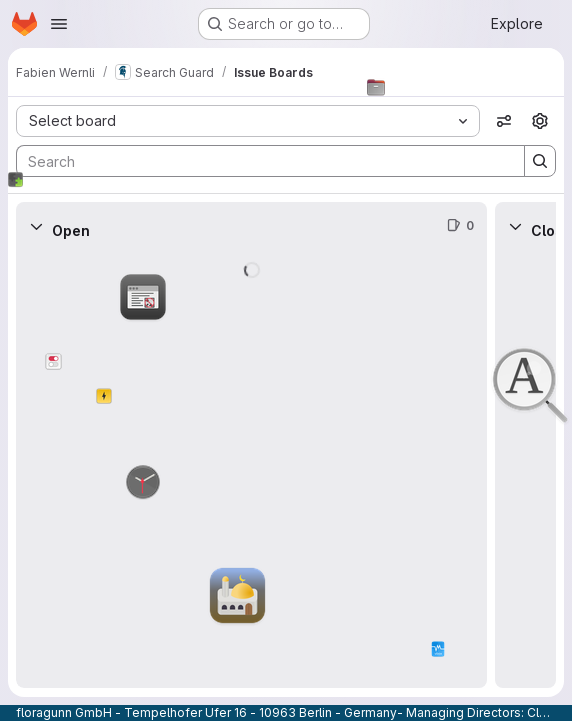  What do you see at coordinates (237, 595) in the screenshot?
I see `open the vaktisalah islamic prayer times app` at bounding box center [237, 595].